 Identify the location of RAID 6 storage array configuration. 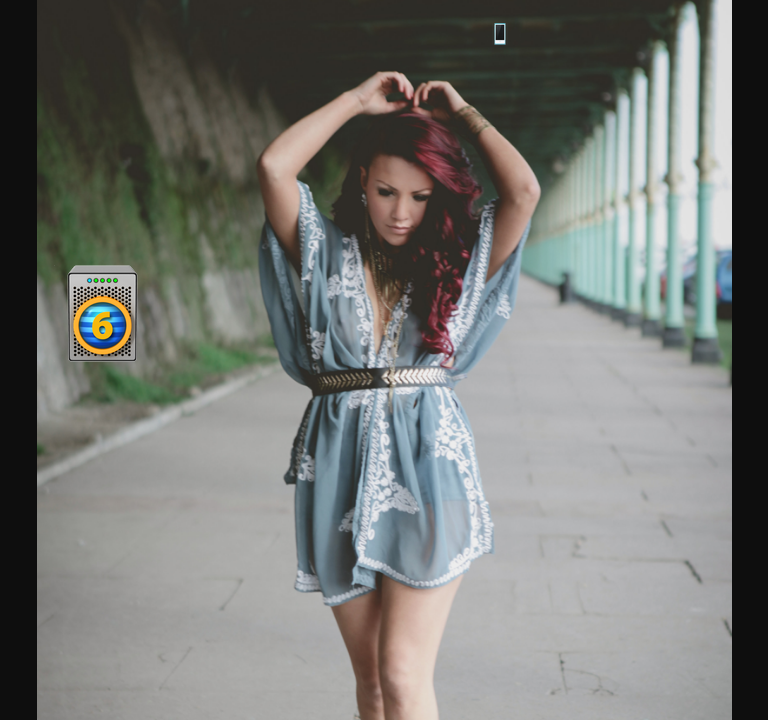
(102, 313).